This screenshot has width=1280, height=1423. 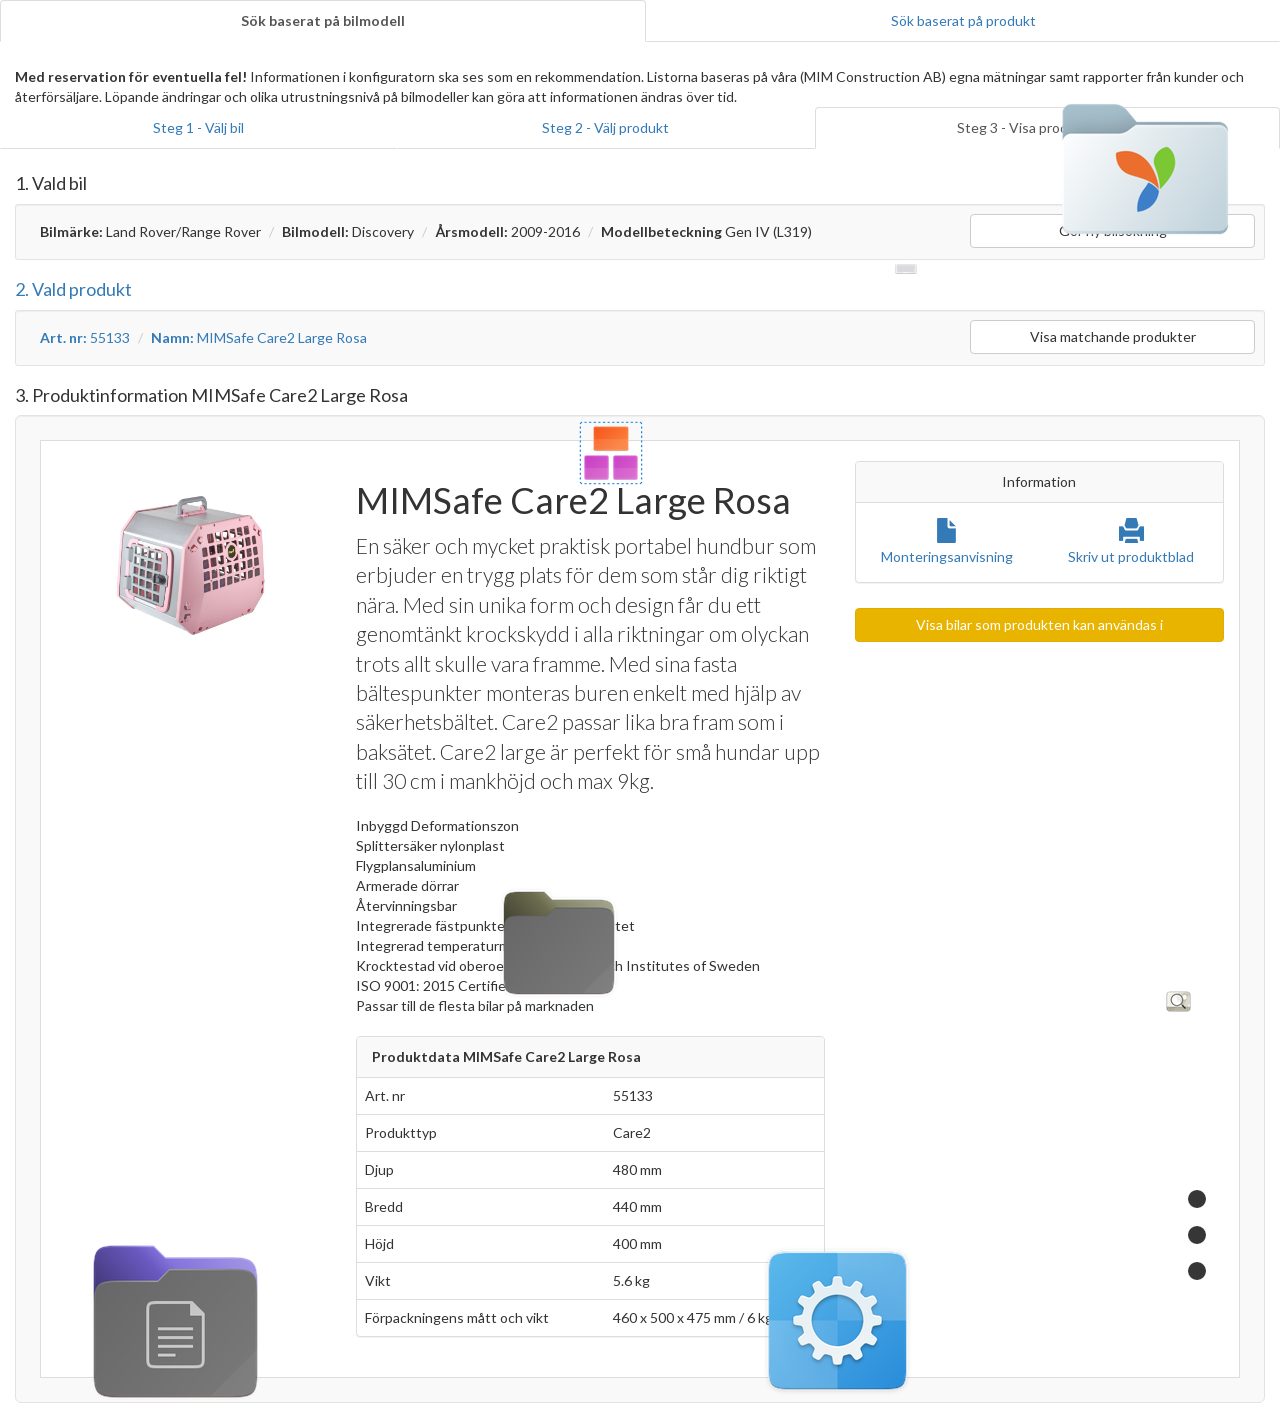 I want to click on windows executable file type indicator, so click(x=837, y=1320).